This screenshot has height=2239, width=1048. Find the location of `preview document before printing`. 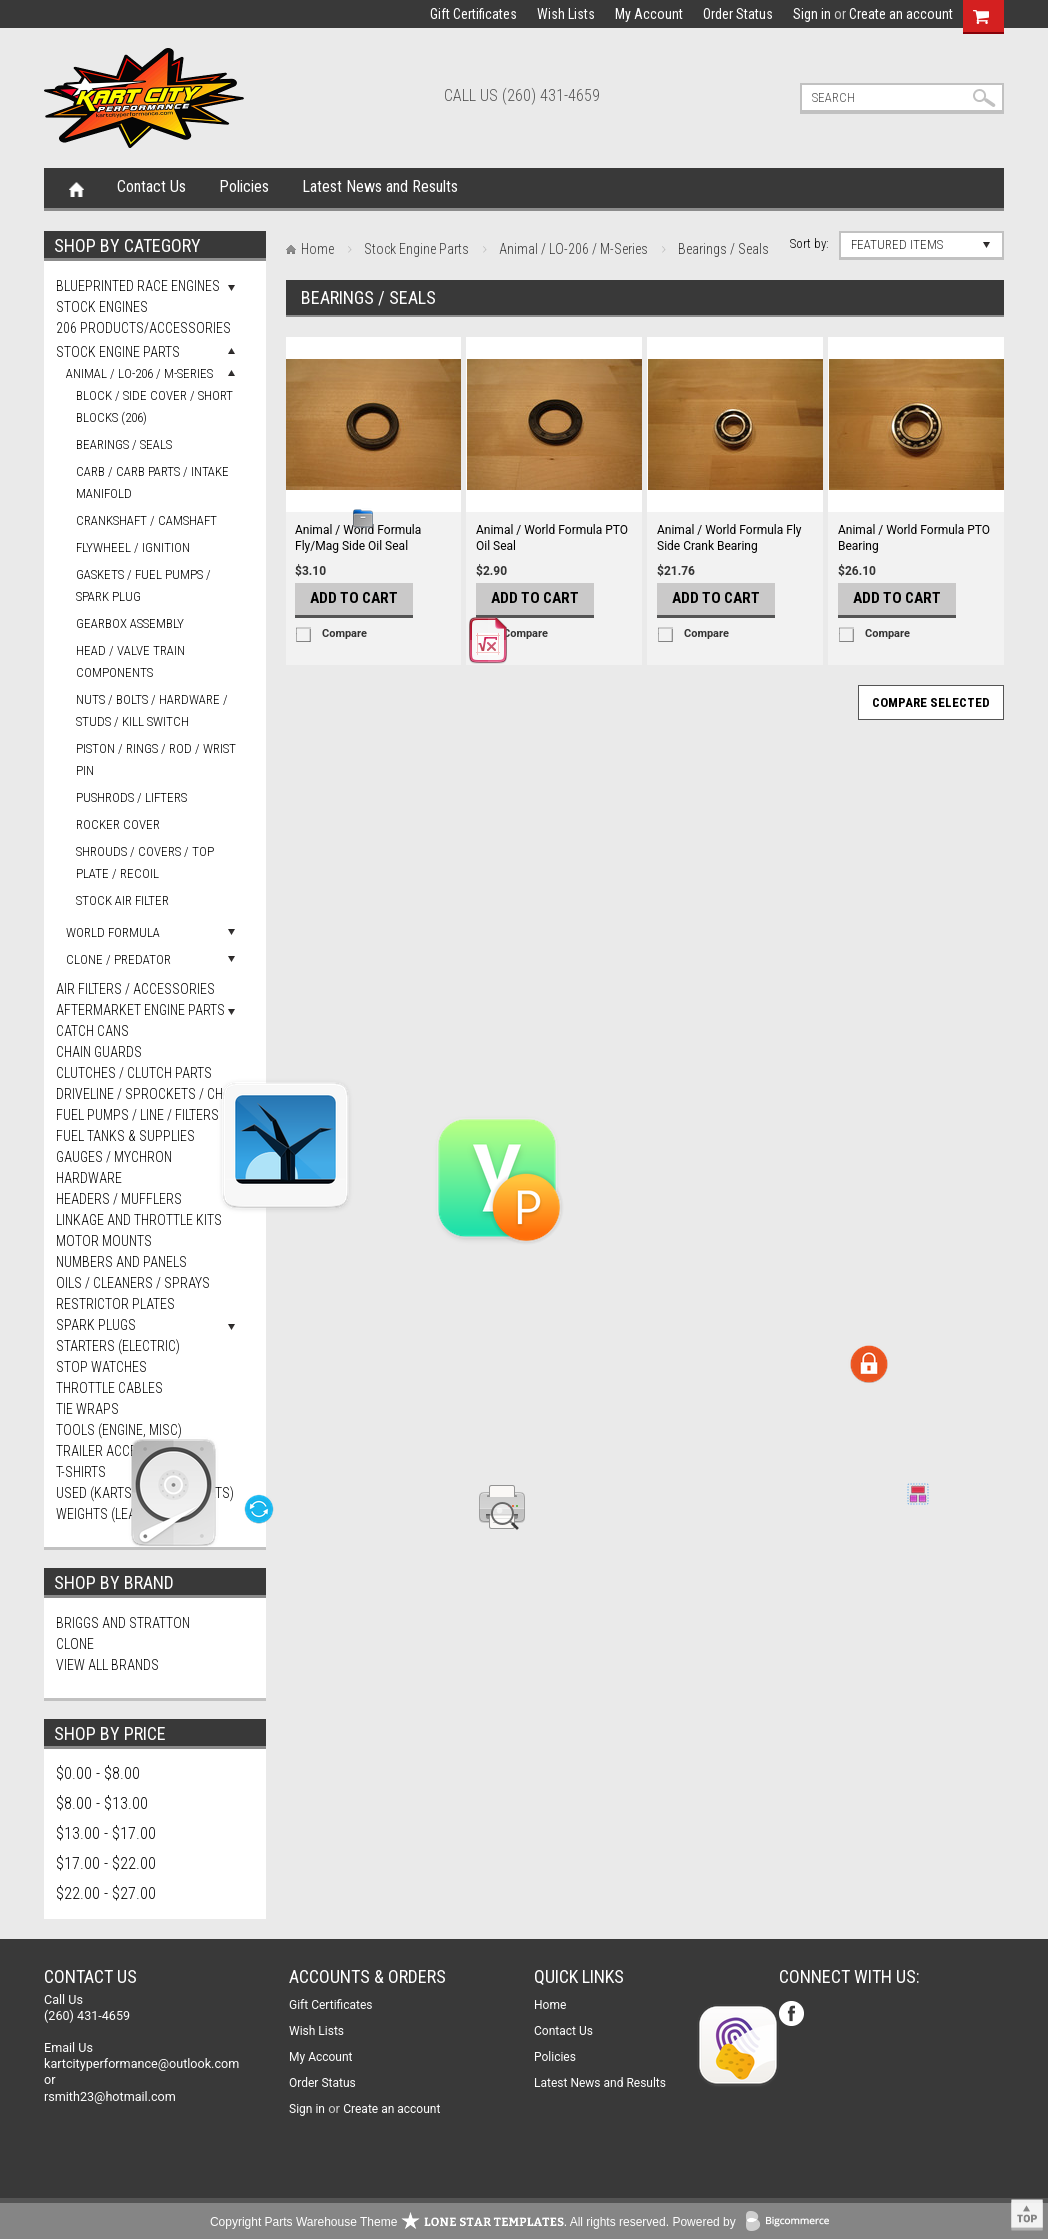

preview document before printing is located at coordinates (502, 1507).